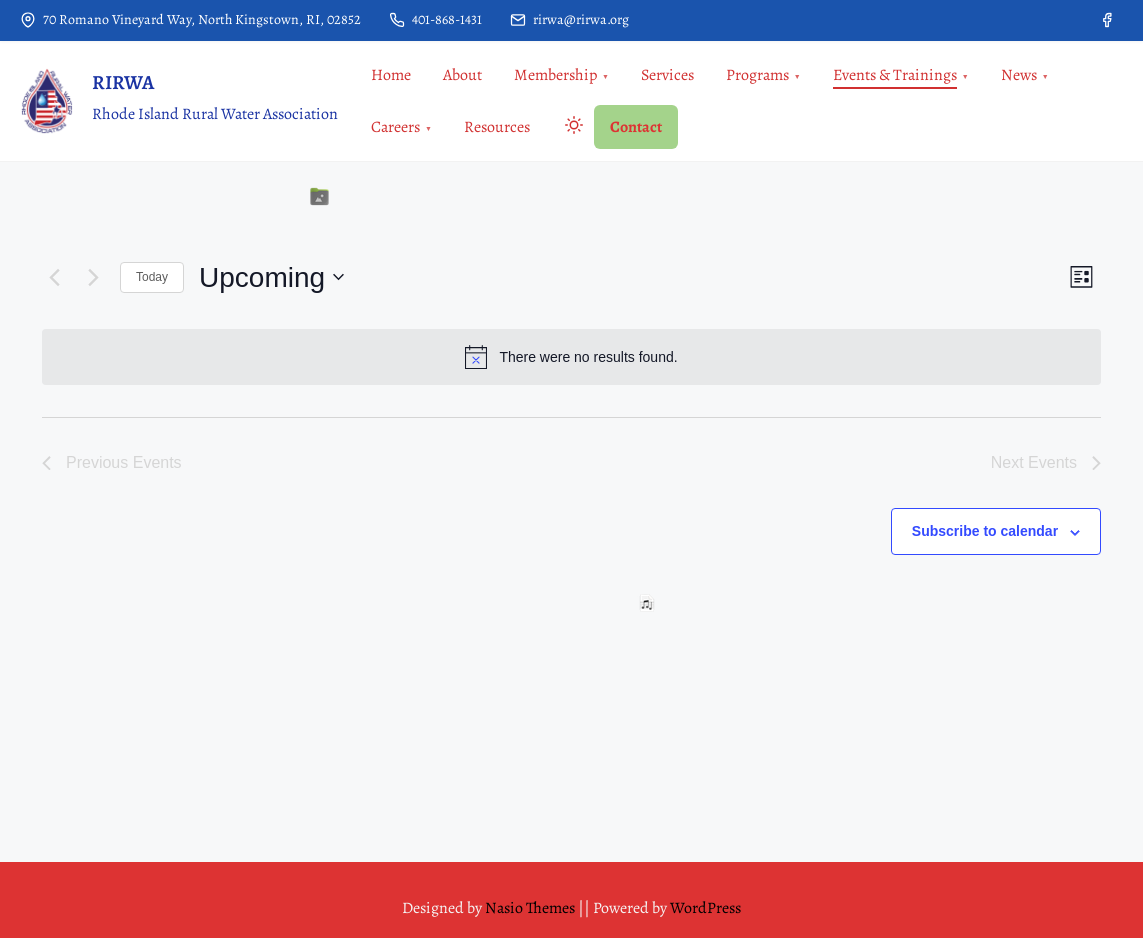  Describe the element at coordinates (319, 196) in the screenshot. I see `open your pictures folder` at that location.